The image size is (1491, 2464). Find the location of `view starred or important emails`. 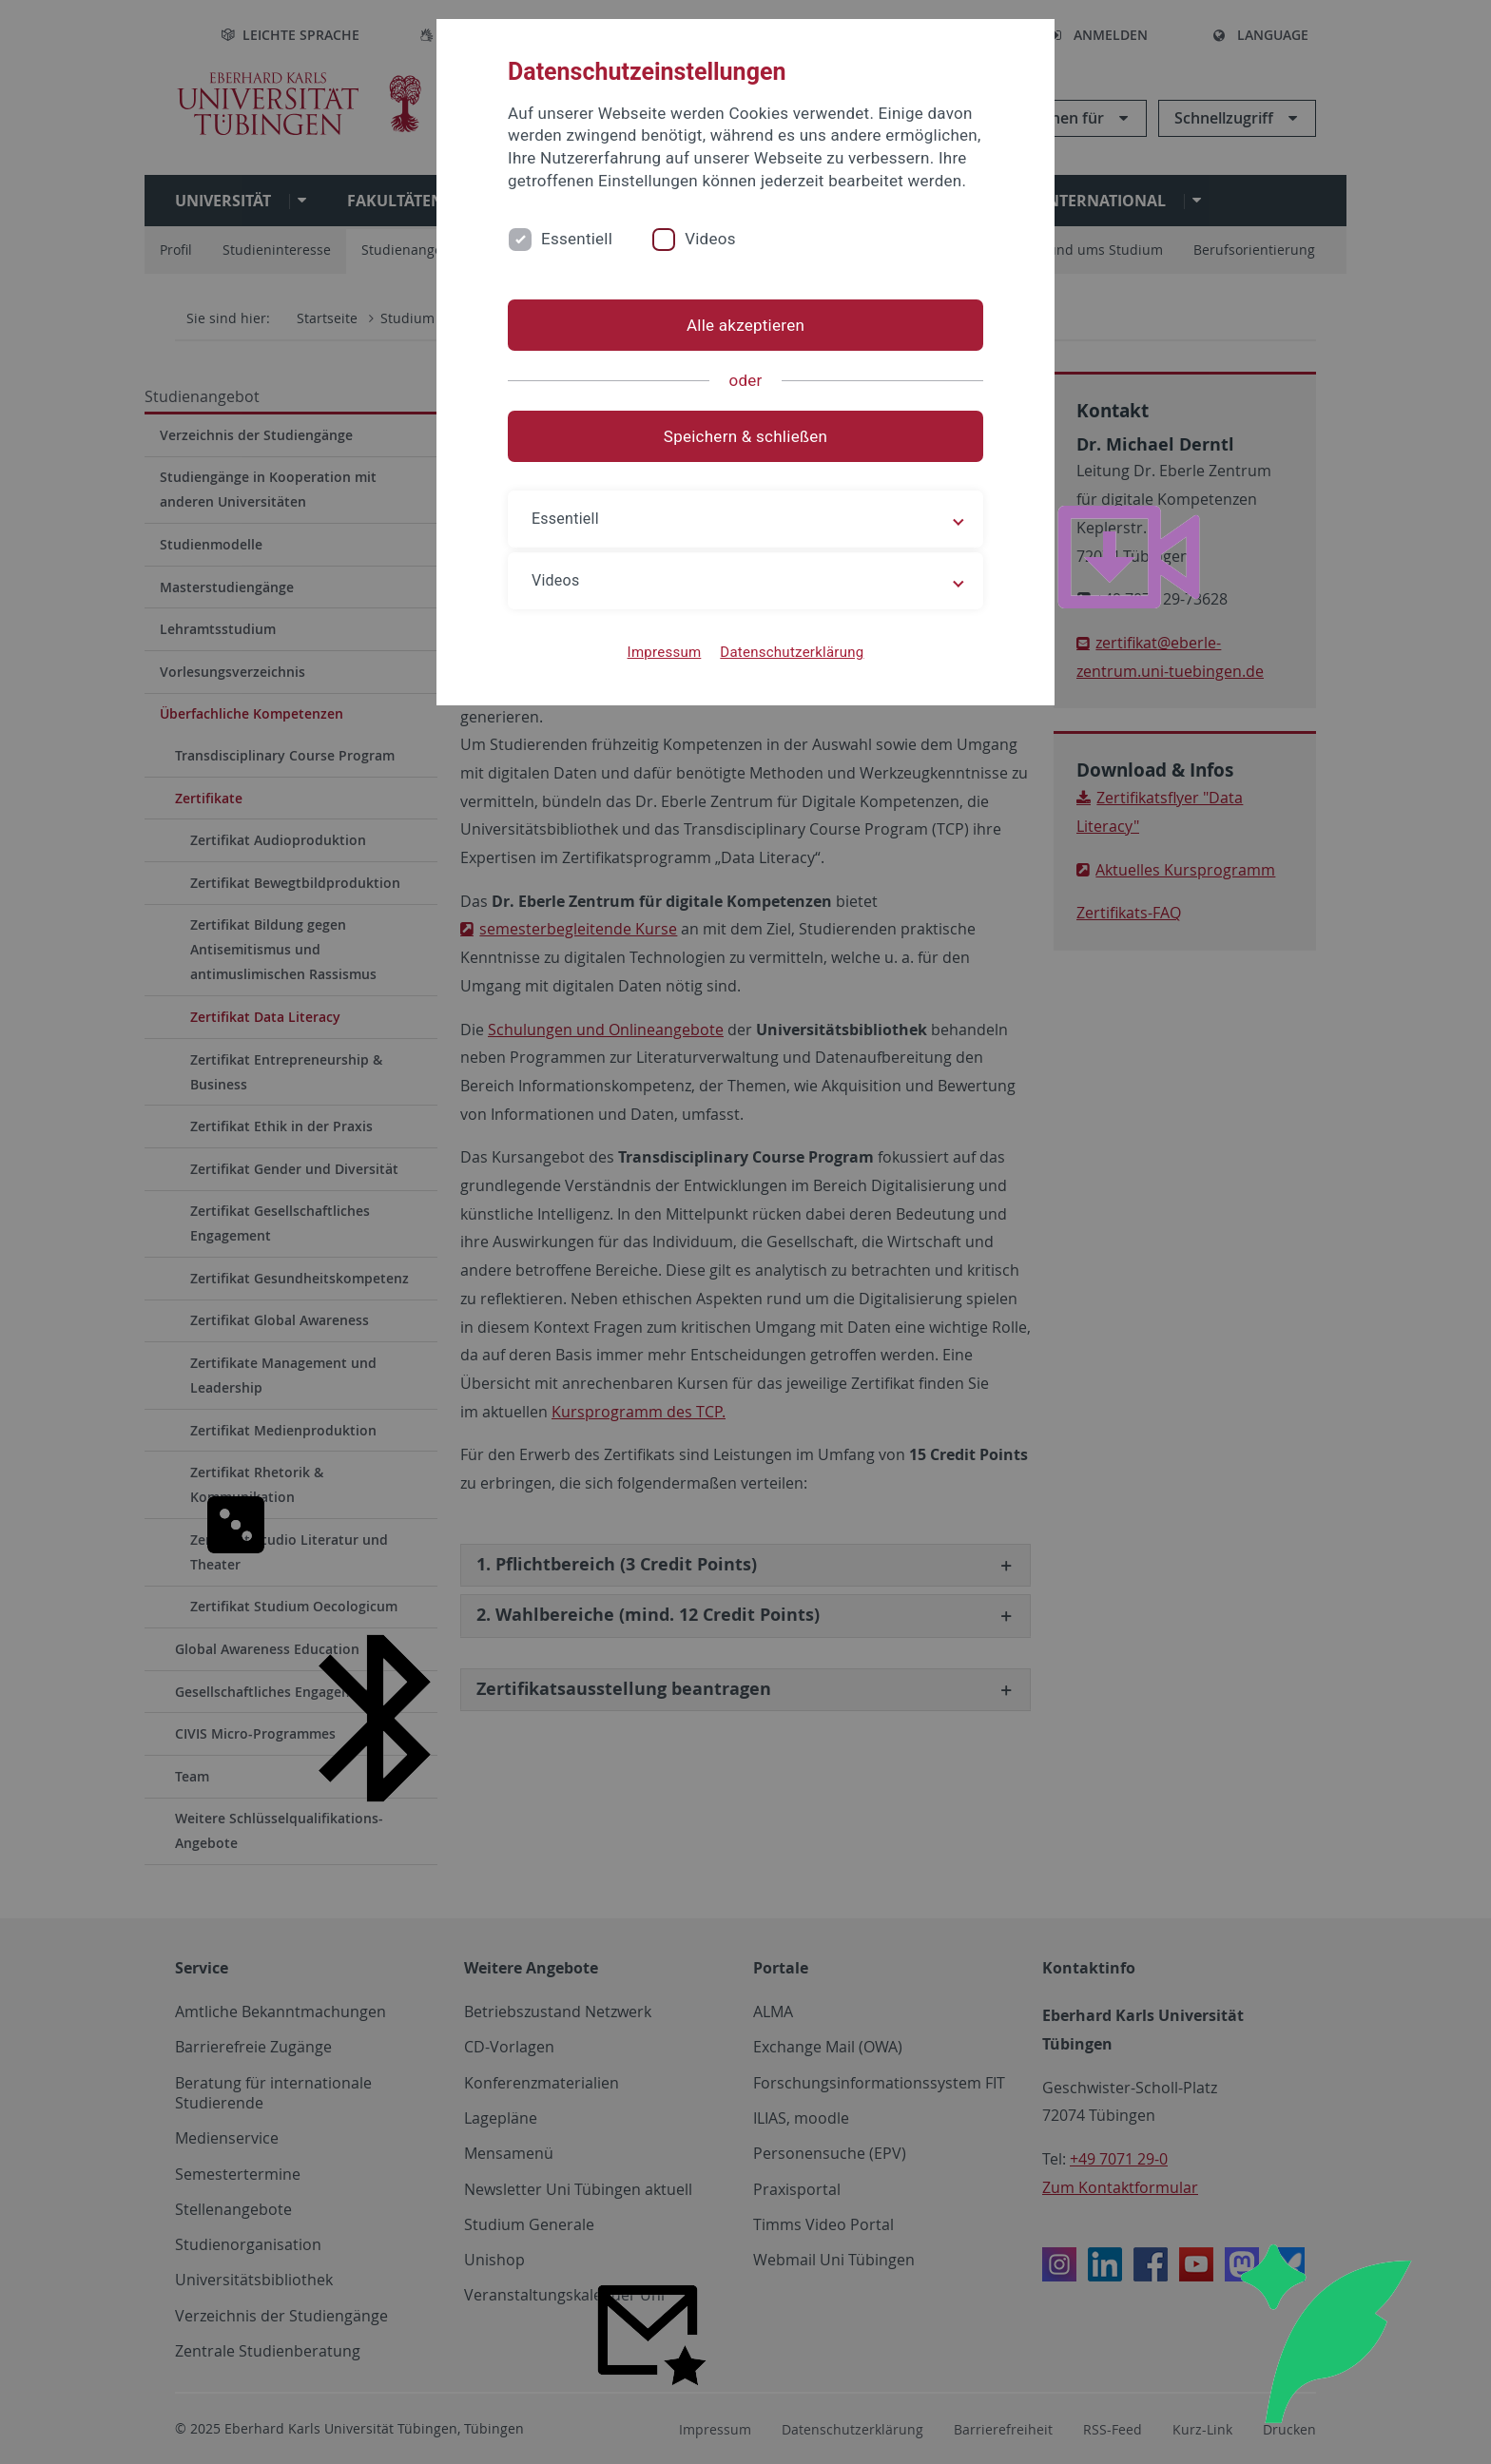

view starred or important emails is located at coordinates (648, 2330).